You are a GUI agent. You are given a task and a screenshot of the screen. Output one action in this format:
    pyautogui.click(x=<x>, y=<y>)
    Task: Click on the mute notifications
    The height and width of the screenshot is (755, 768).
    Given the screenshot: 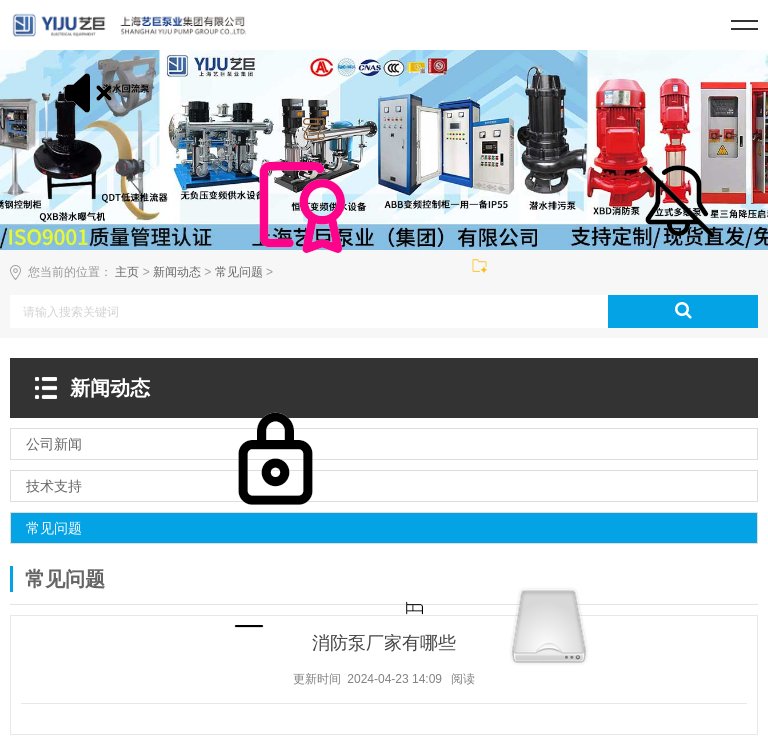 What is the action you would take?
    pyautogui.click(x=678, y=201)
    